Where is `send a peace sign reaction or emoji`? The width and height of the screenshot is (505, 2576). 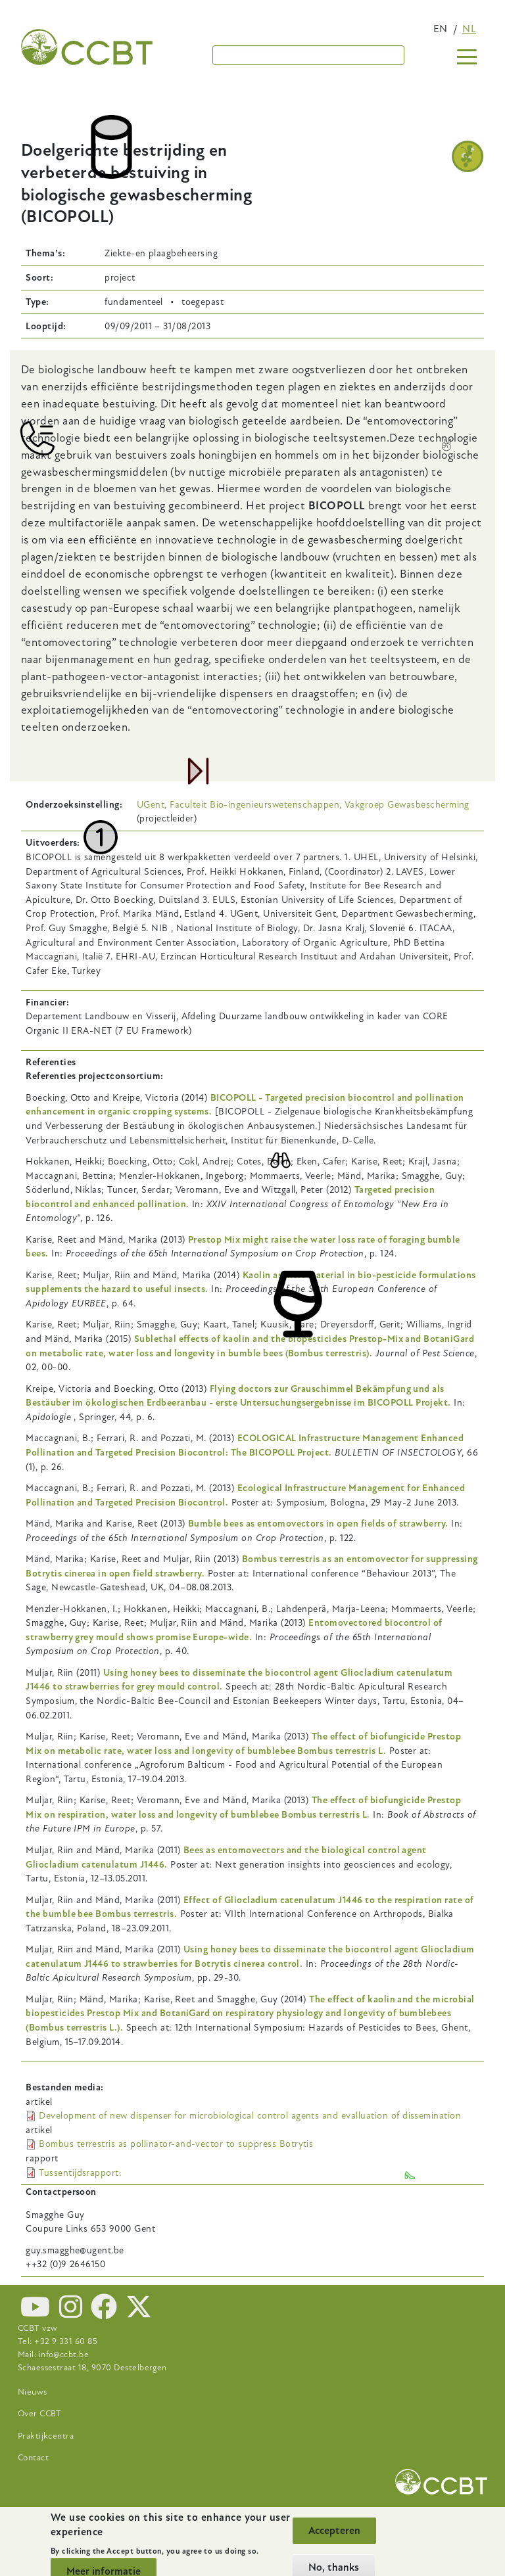 send a peace sign reaction or emoji is located at coordinates (446, 445).